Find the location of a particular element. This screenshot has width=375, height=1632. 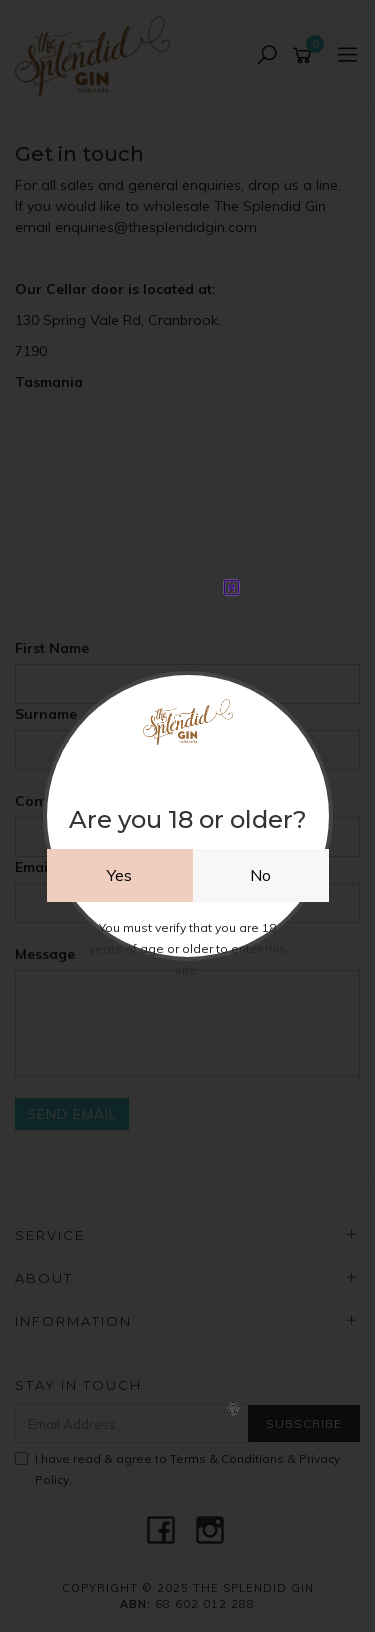

select medium size option is located at coordinates (231, 587).